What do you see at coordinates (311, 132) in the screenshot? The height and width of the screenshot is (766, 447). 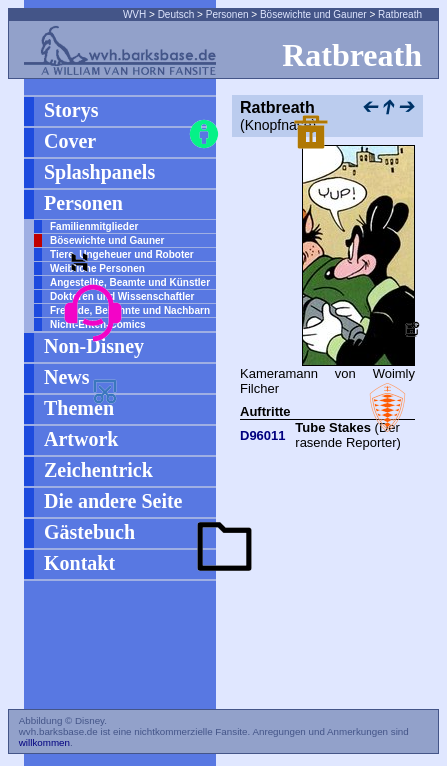 I see `delete selected item` at bounding box center [311, 132].